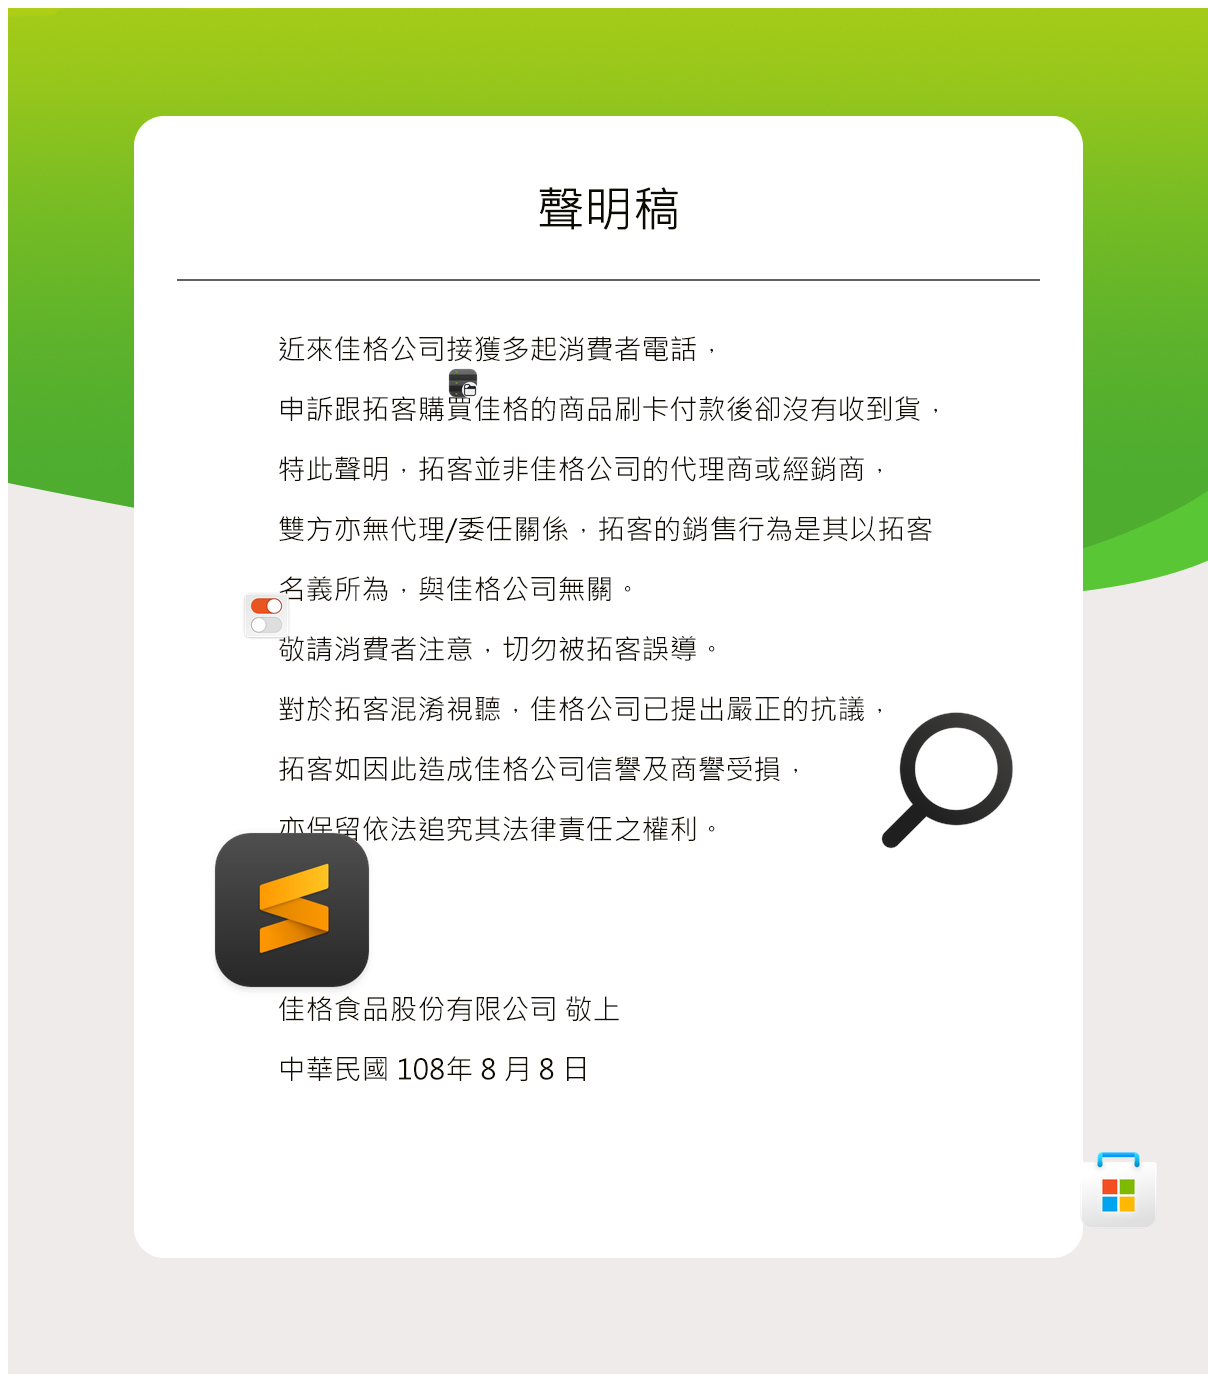 This screenshot has height=1382, width=1208. Describe the element at coordinates (292, 910) in the screenshot. I see `open sublime text code editor` at that location.